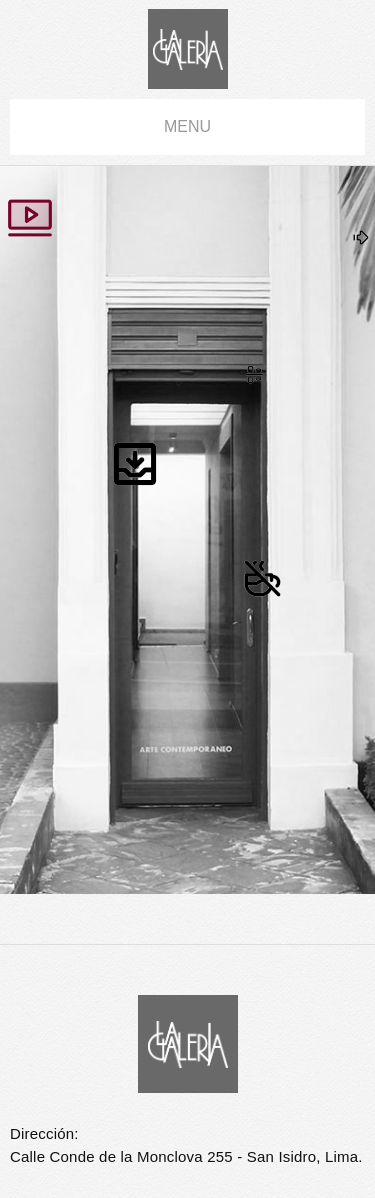  I want to click on play or watch a video, so click(30, 218).